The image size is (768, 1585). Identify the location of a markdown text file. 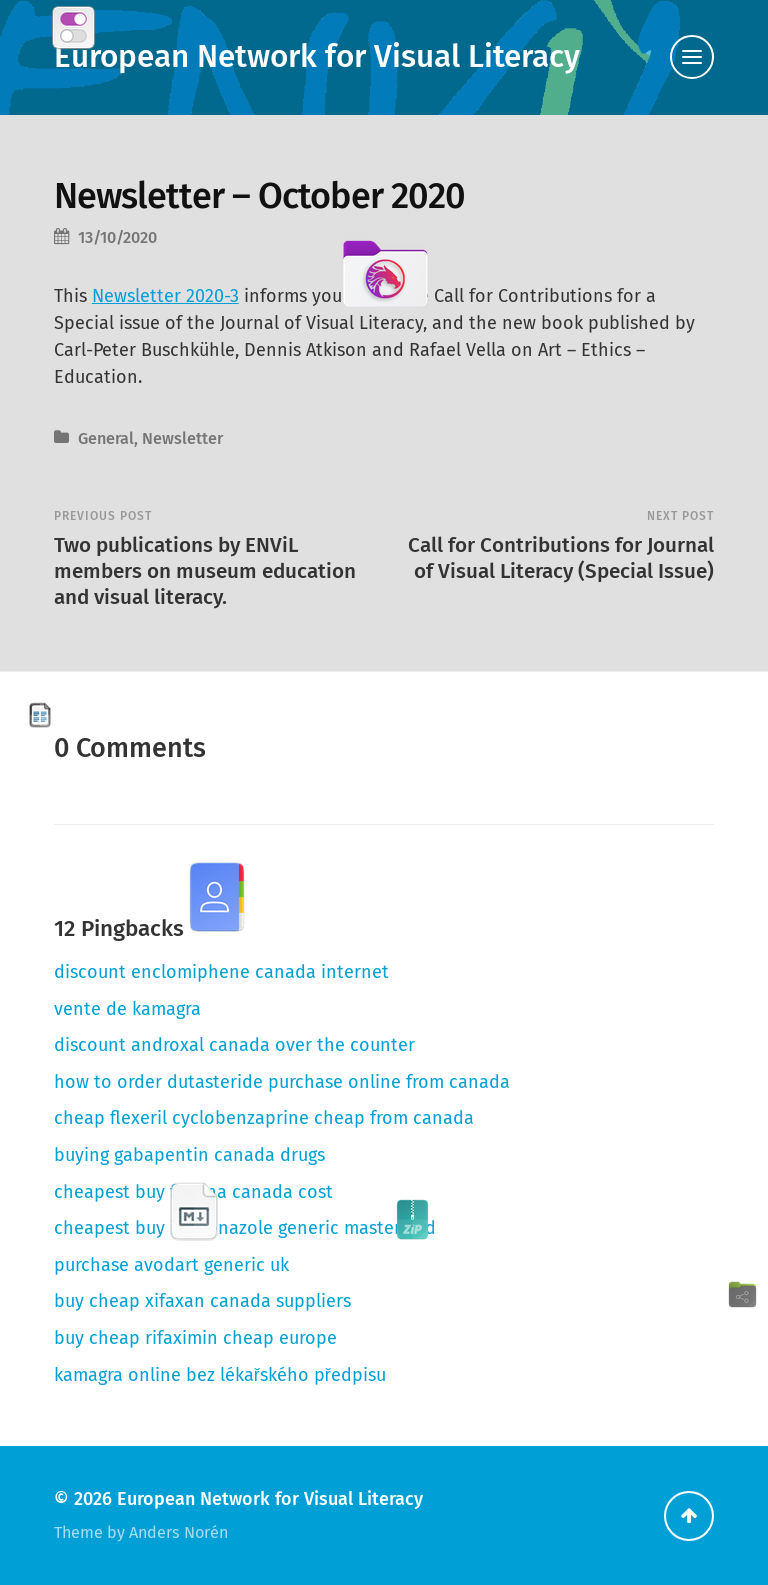
(194, 1211).